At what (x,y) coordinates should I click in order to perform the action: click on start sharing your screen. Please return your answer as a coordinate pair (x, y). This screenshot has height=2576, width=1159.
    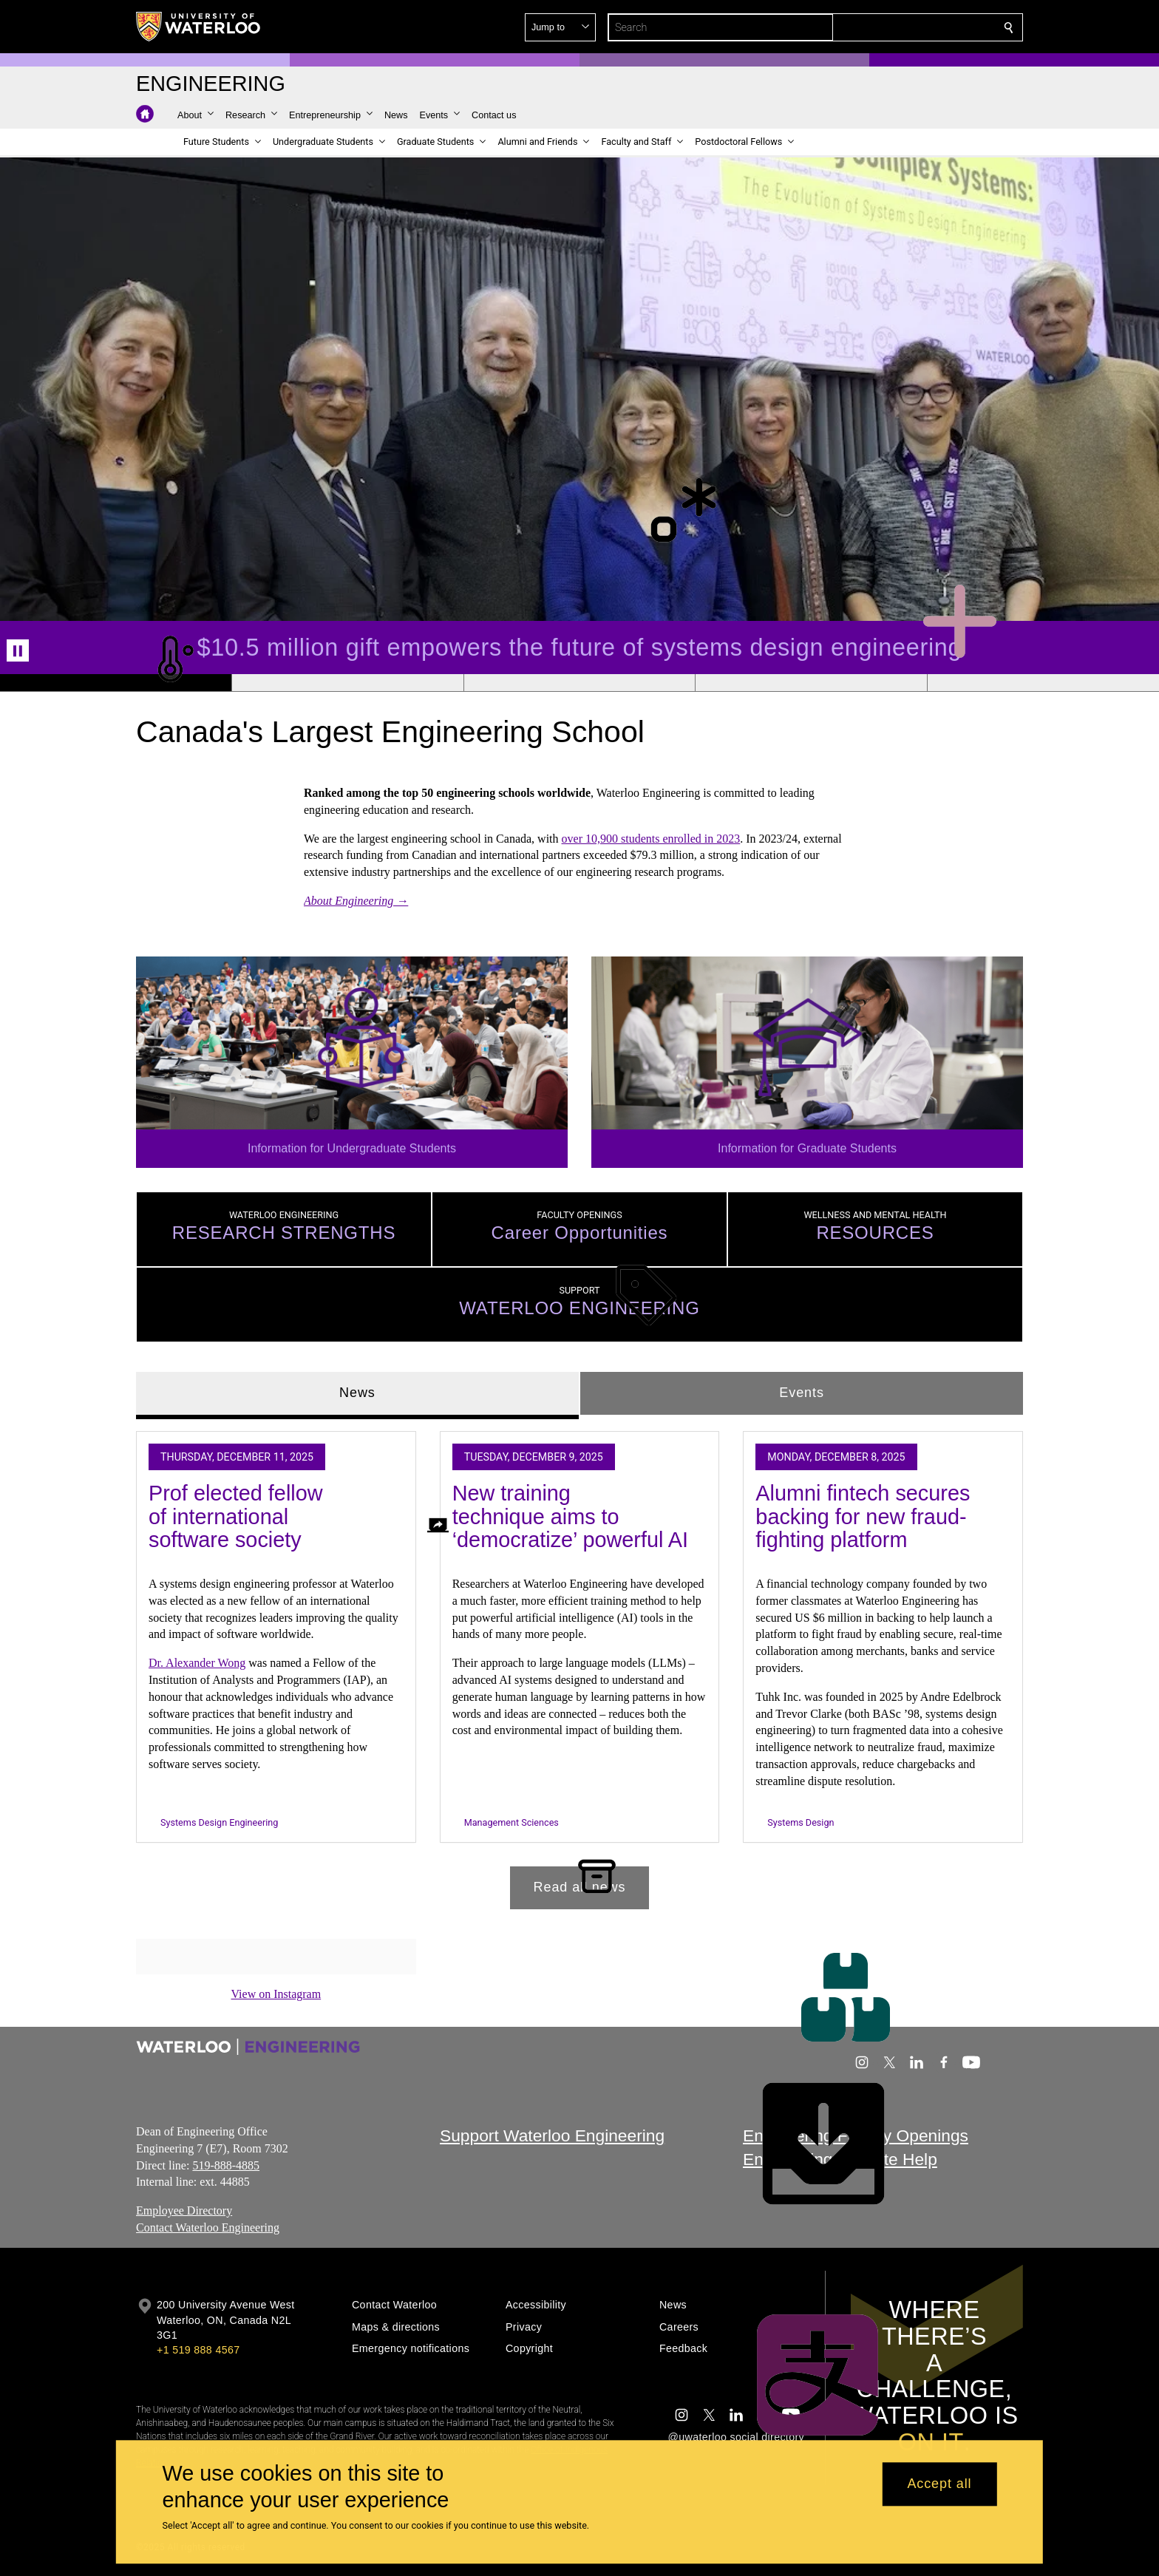
    Looking at the image, I should click on (438, 1525).